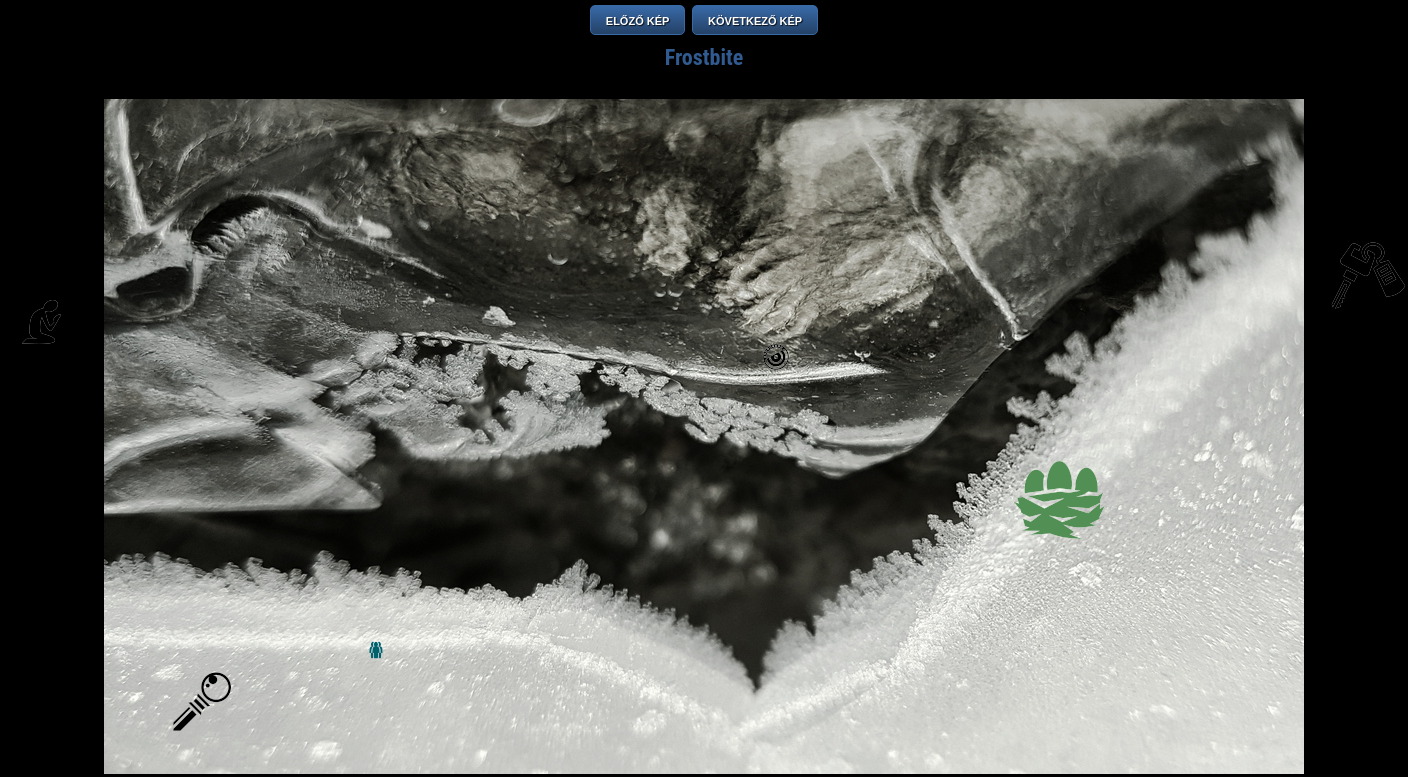  Describe the element at coordinates (1058, 495) in the screenshot. I see `view your savings or nest egg funds` at that location.